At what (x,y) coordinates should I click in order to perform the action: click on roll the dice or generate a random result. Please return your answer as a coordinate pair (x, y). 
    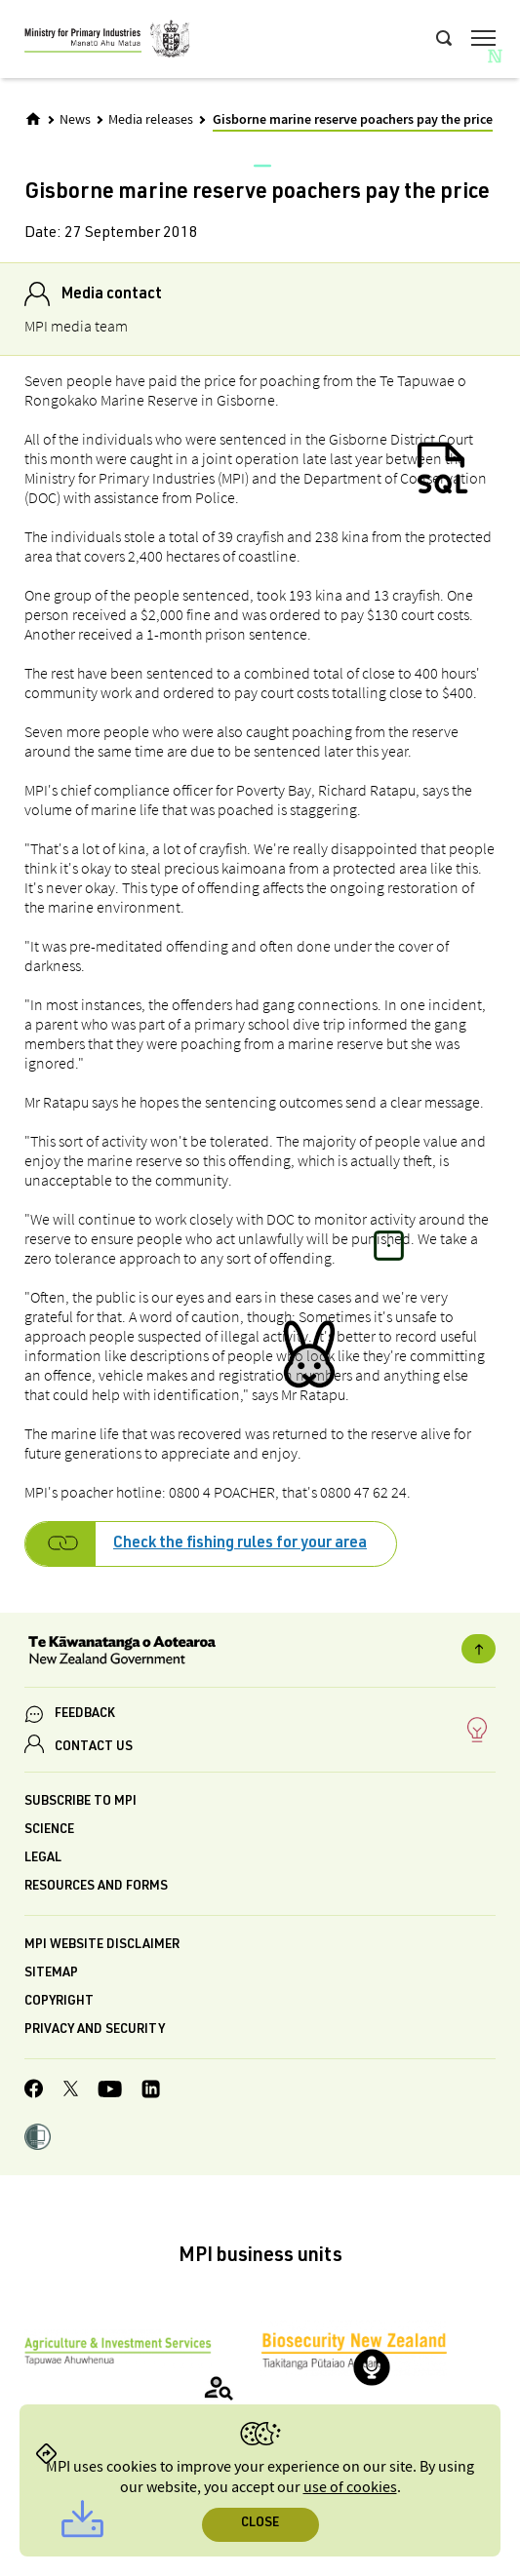
    Looking at the image, I should click on (388, 1245).